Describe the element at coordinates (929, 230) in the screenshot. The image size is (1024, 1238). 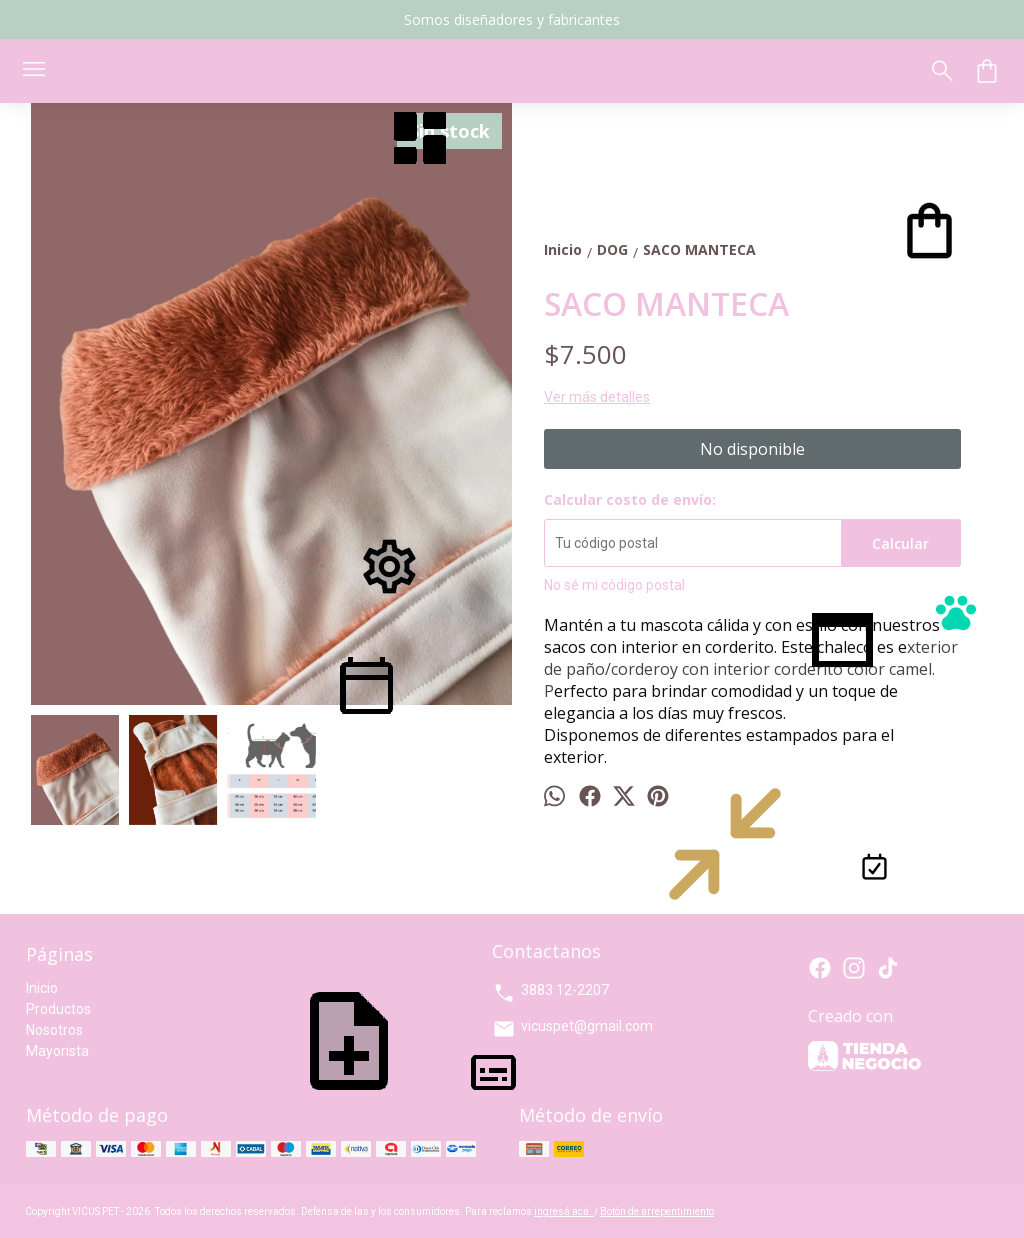
I see `view your shopping cart` at that location.